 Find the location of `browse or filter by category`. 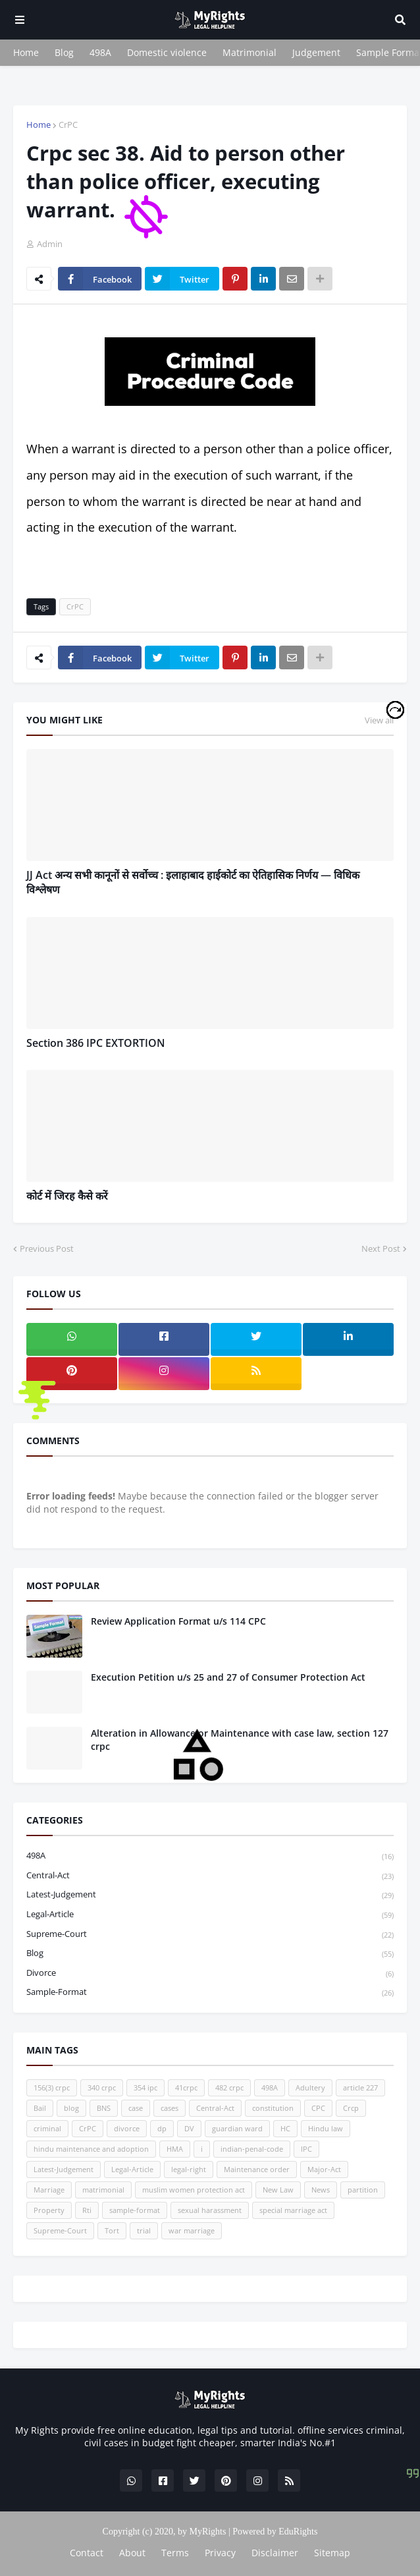

browse or filter by category is located at coordinates (197, 1754).